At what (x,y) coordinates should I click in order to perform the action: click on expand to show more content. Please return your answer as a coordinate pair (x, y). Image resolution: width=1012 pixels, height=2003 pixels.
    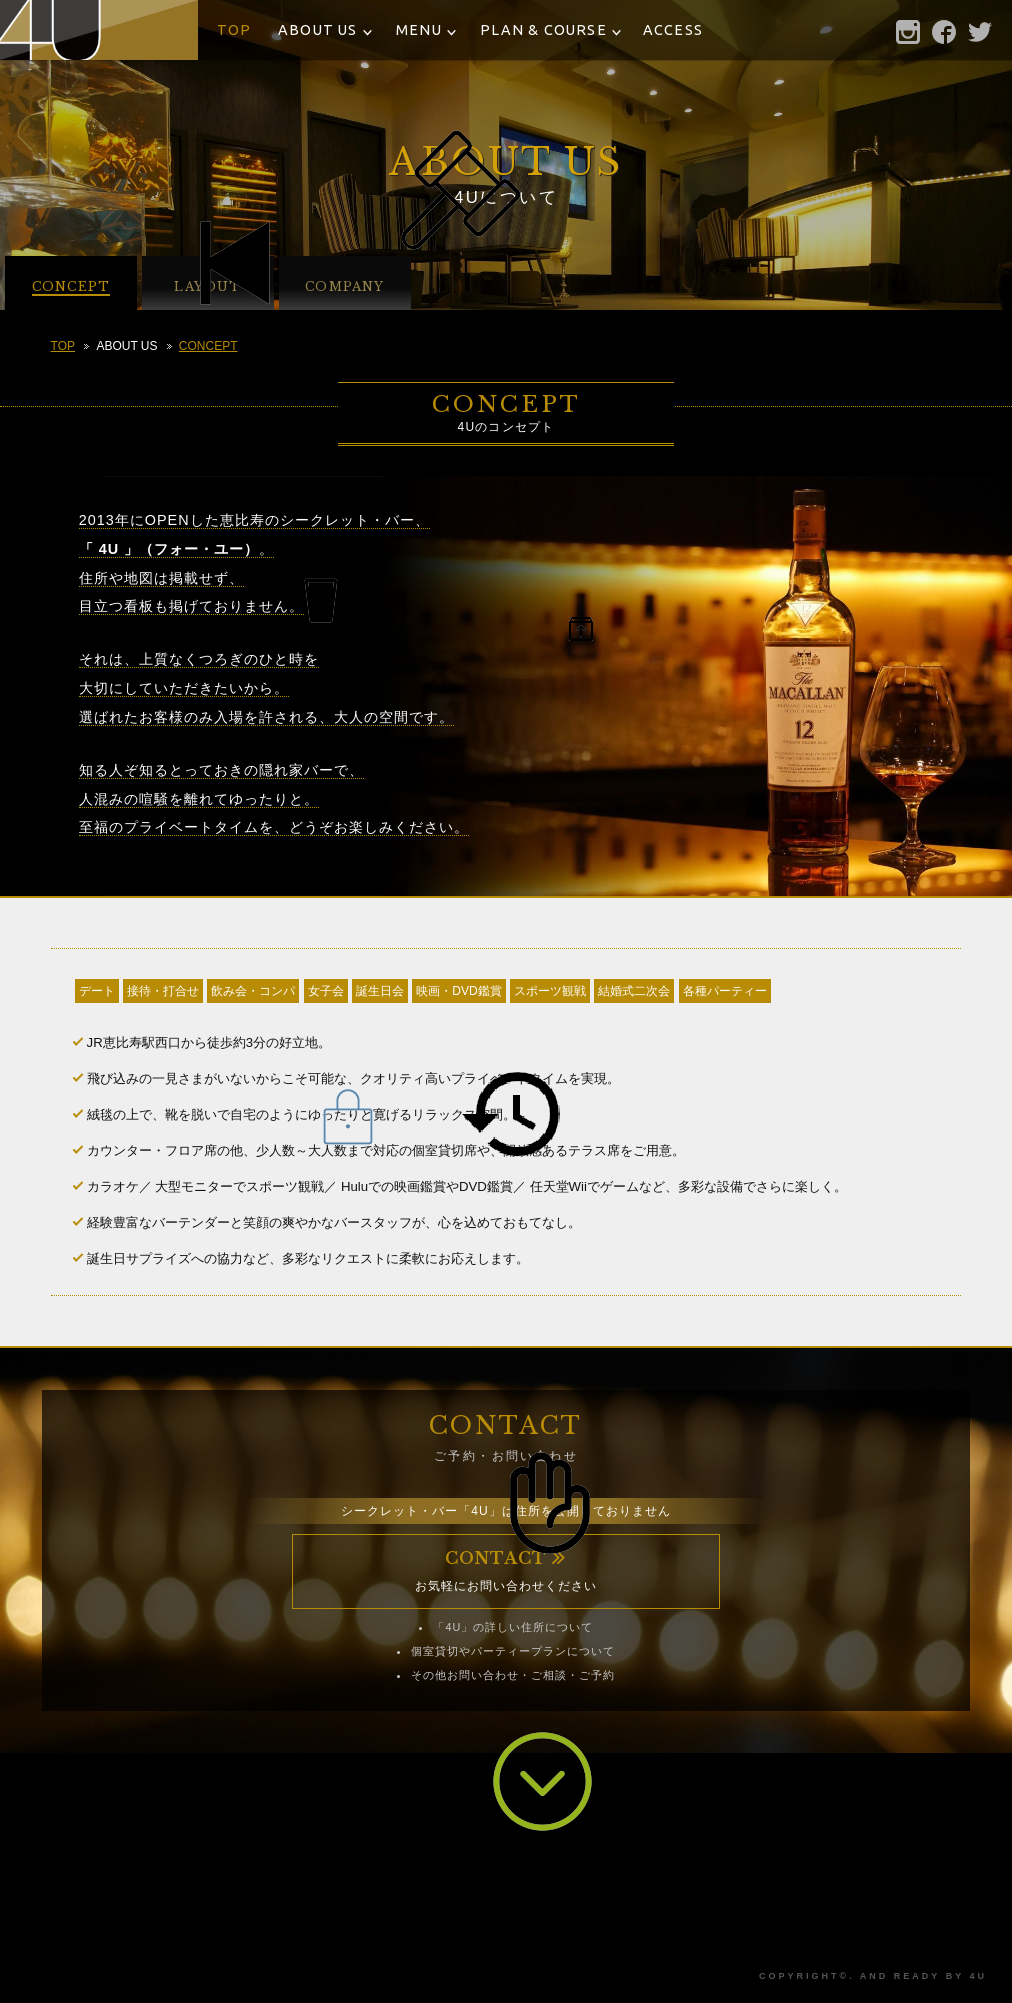
    Looking at the image, I should click on (542, 1781).